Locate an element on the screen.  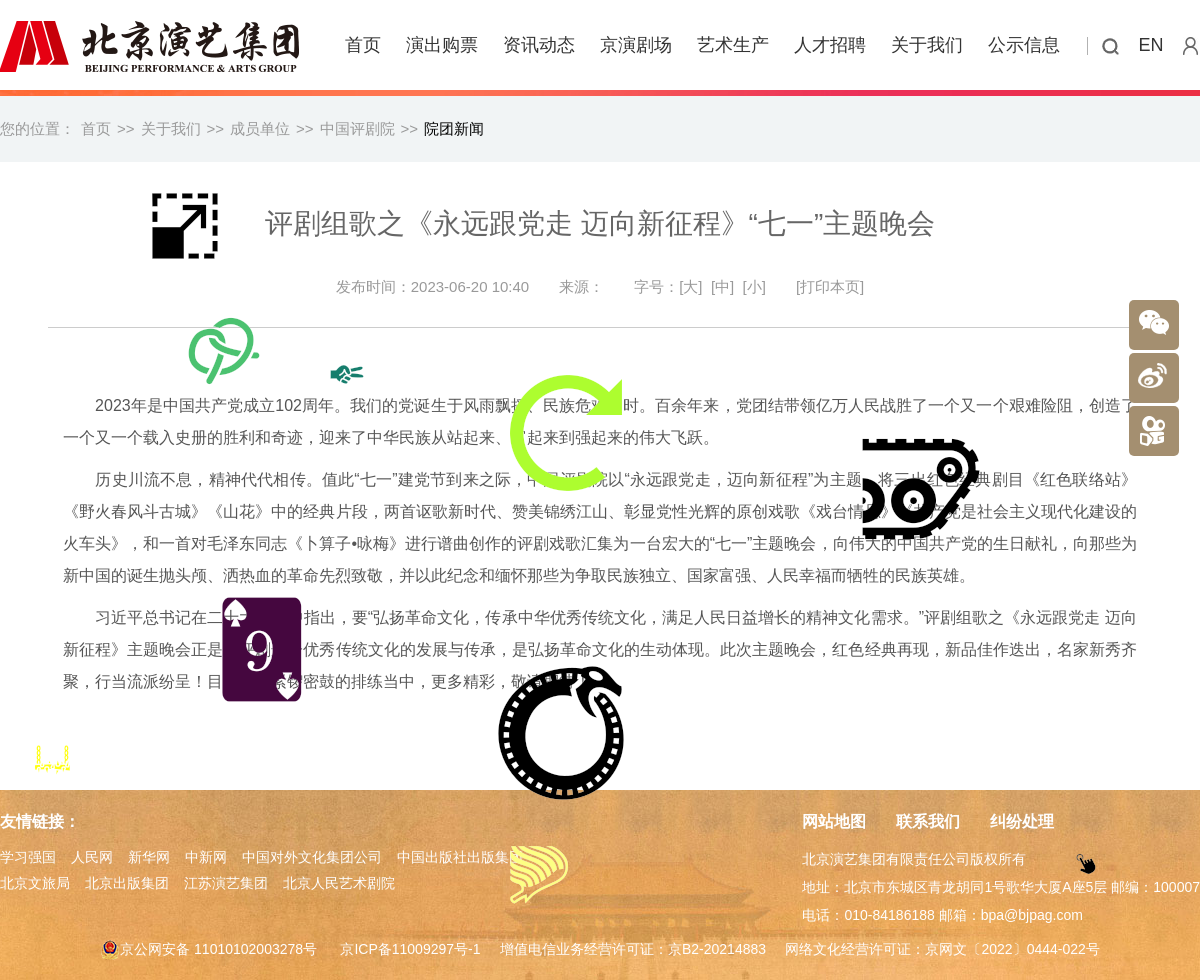
select tank or tracked vehicle in a game is located at coordinates (921, 489).